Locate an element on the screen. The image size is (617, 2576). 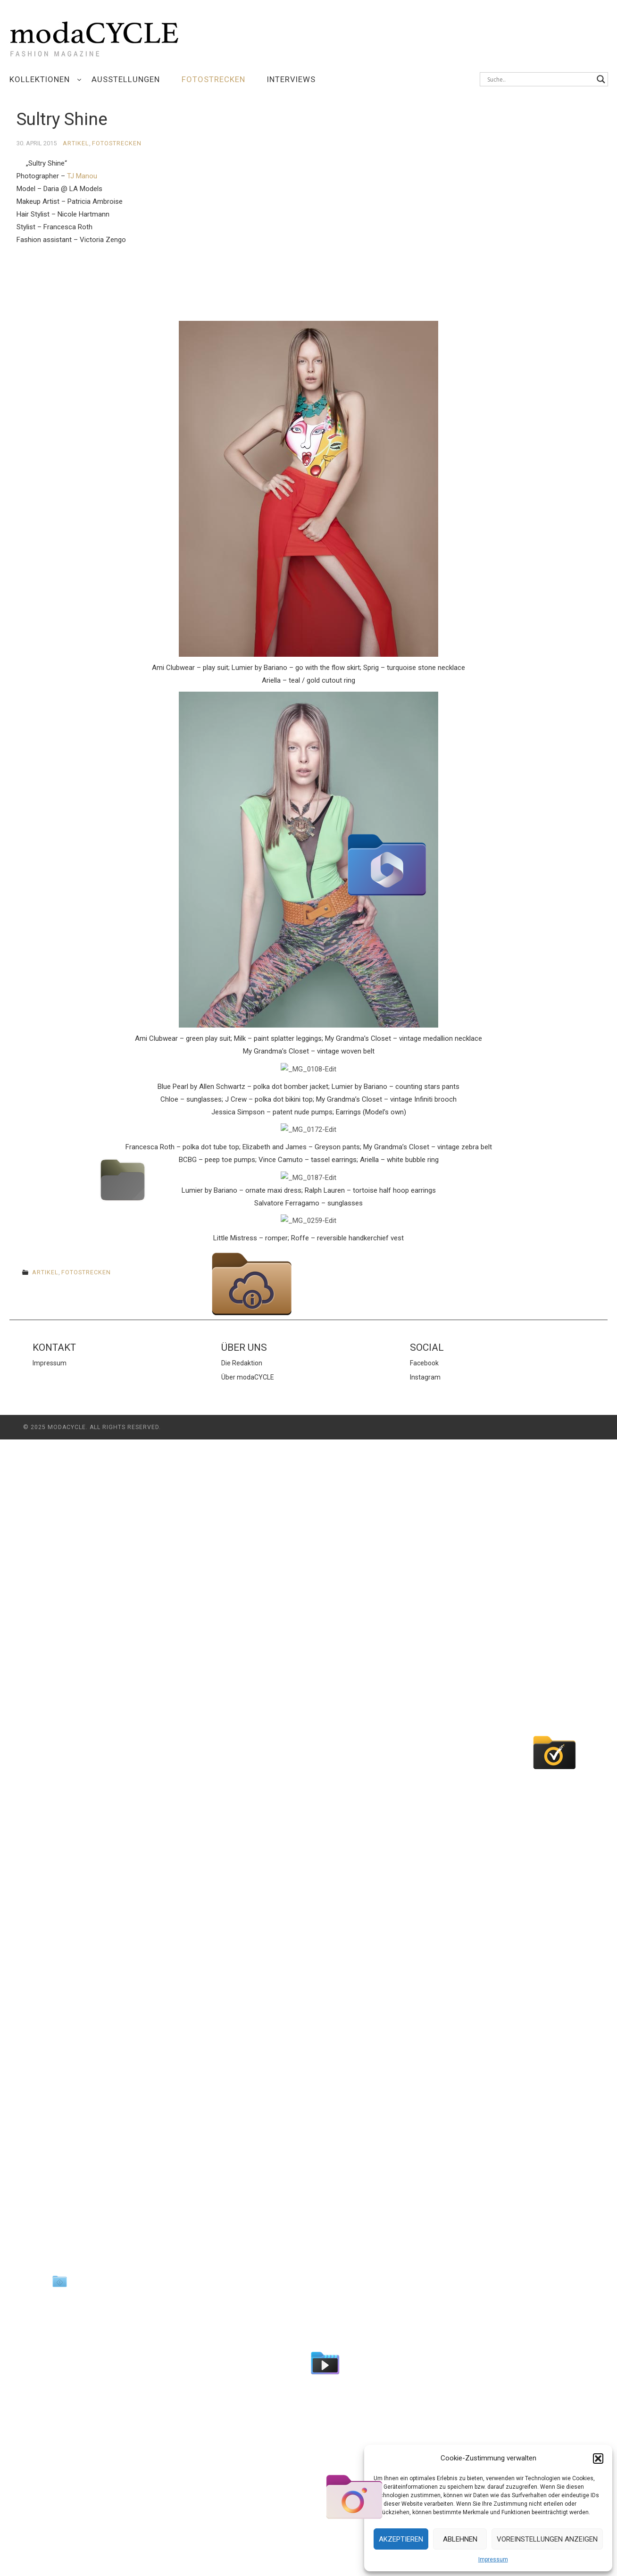
access your public folder is located at coordinates (59, 2281).